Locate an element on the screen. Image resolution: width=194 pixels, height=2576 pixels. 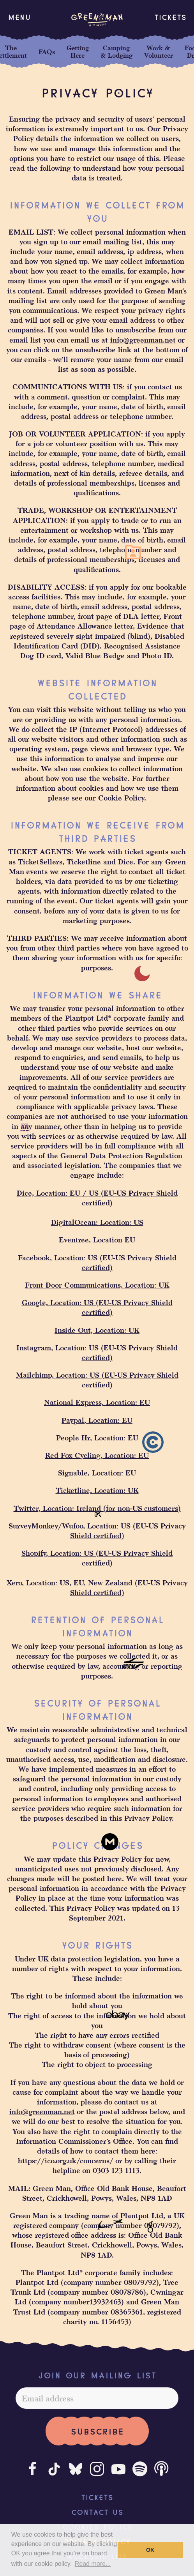
visit the Norwegian Air website is located at coordinates (110, 2223).